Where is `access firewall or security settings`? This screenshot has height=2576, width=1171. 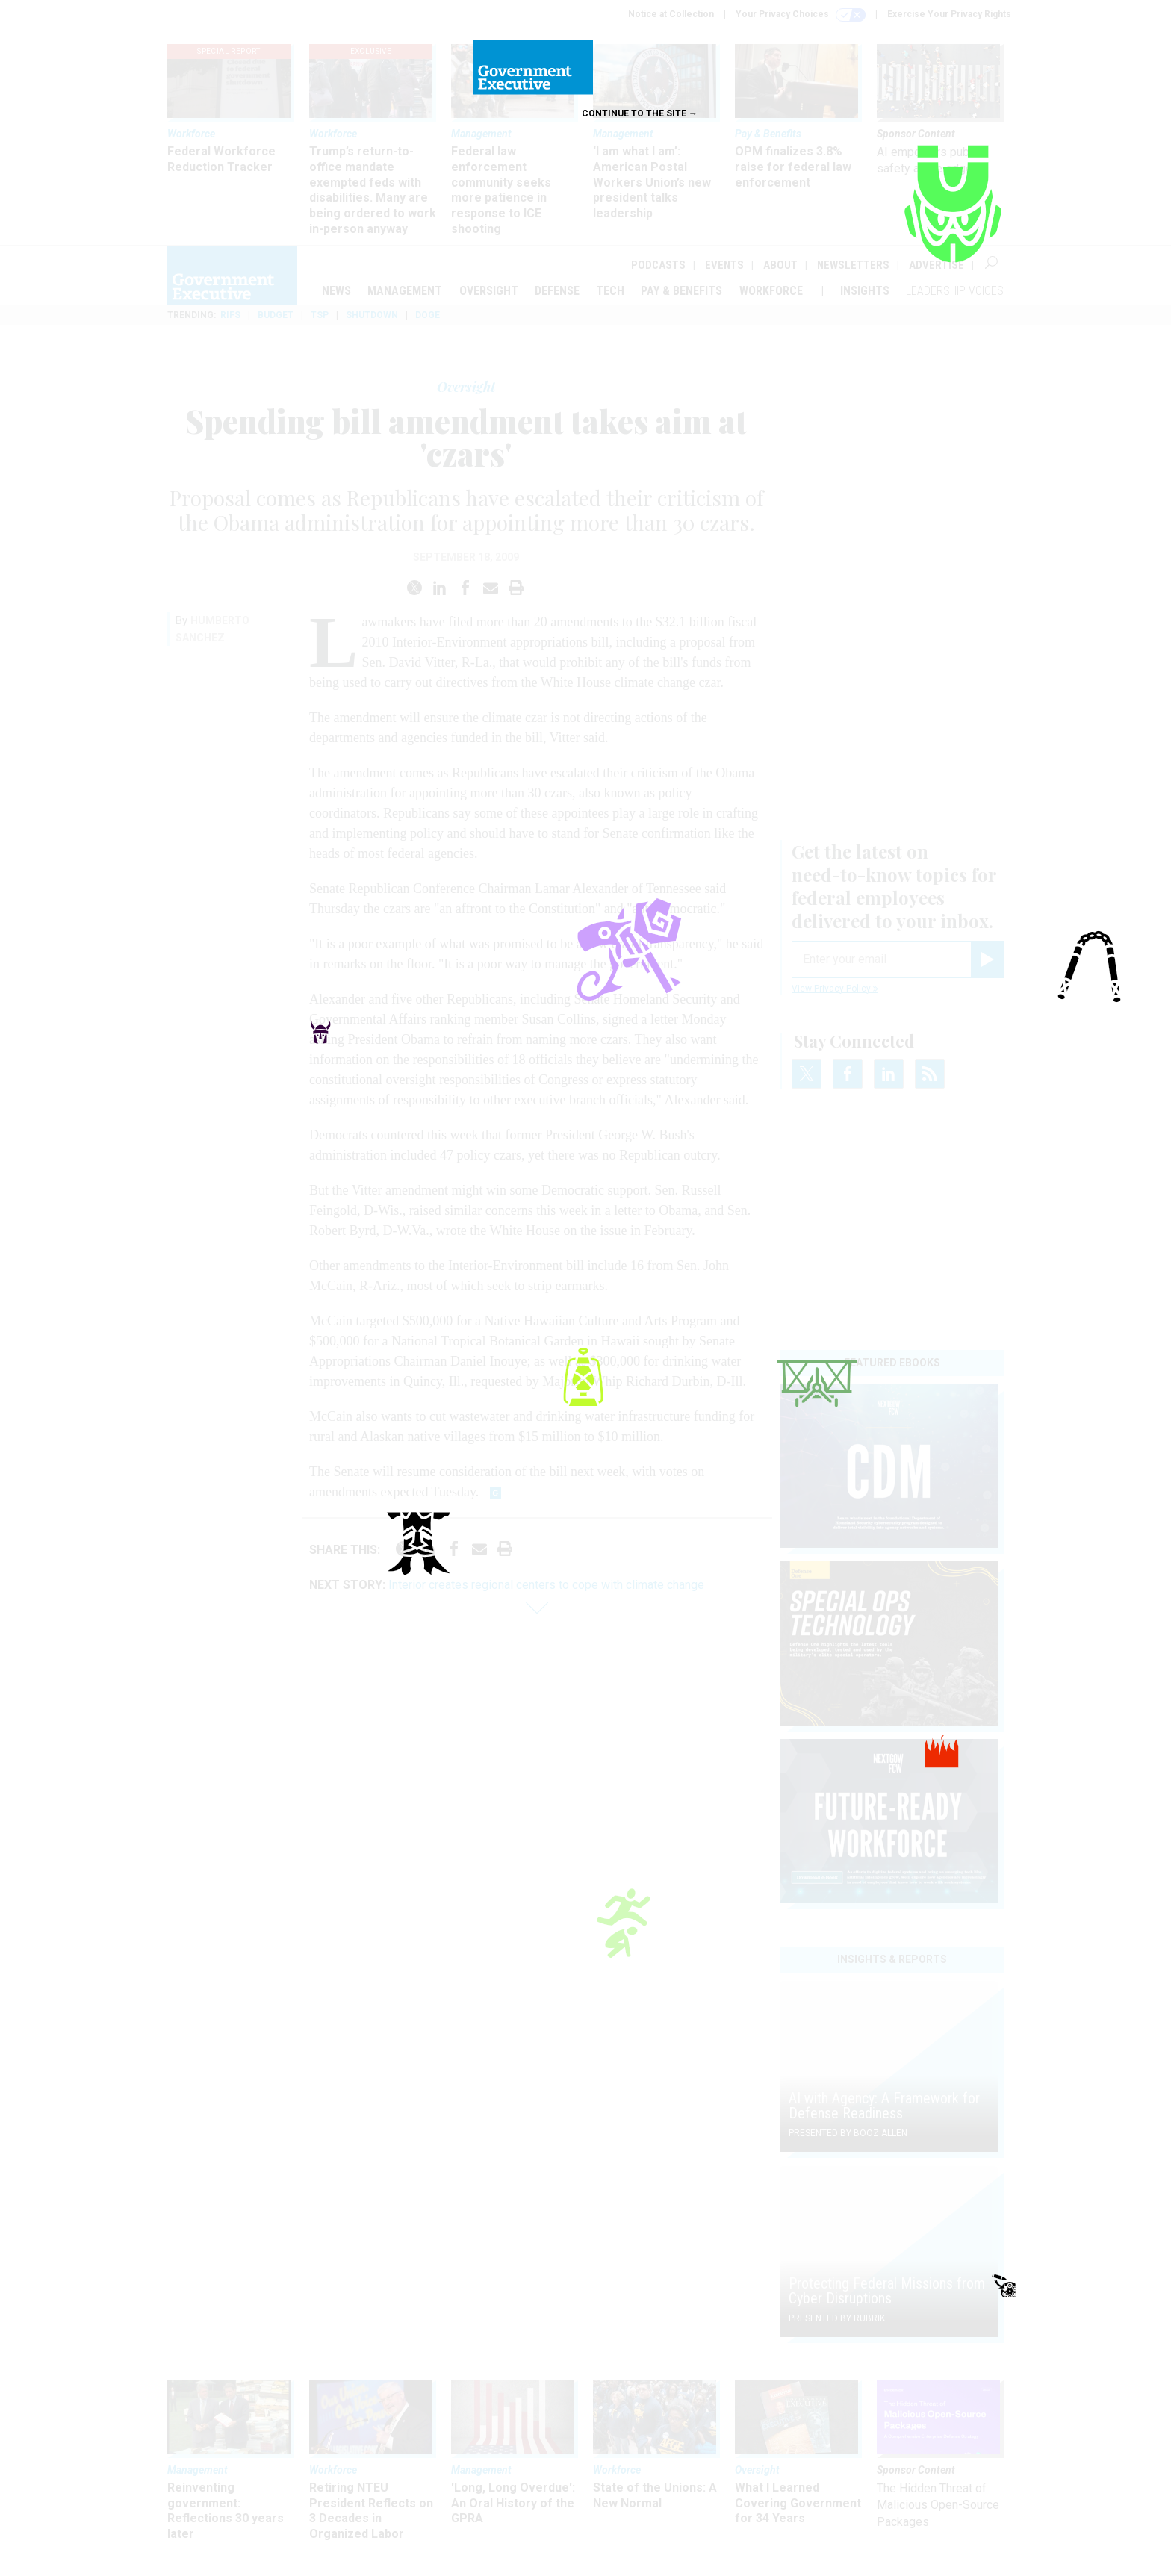 access firewall or security settings is located at coordinates (942, 1751).